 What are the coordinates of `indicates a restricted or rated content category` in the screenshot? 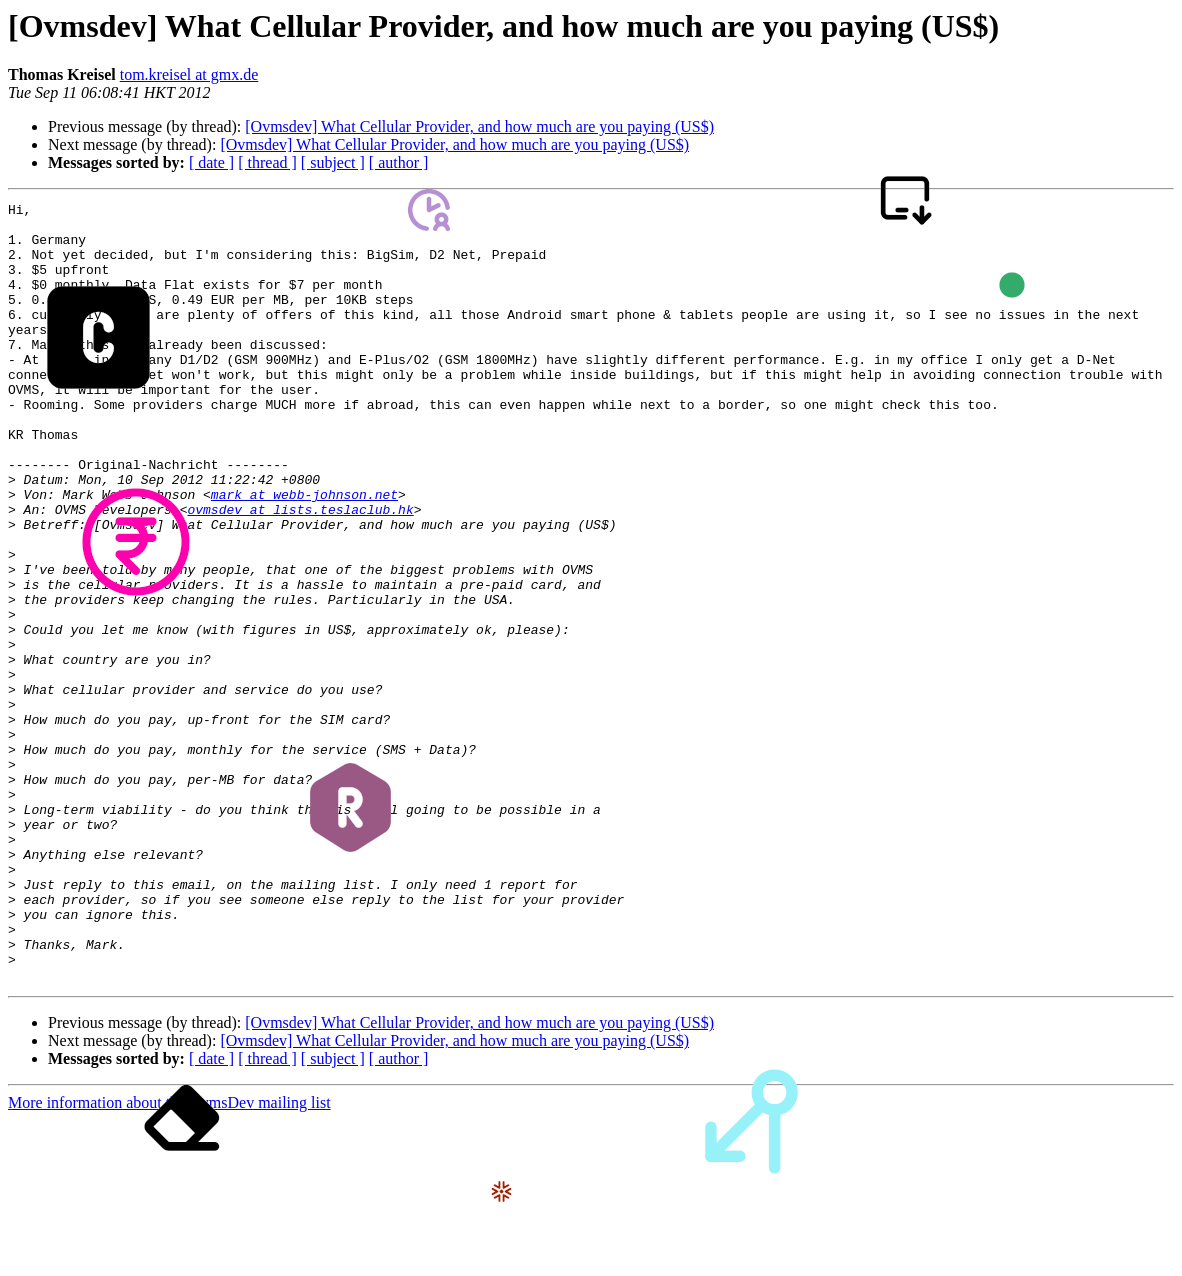 It's located at (350, 807).